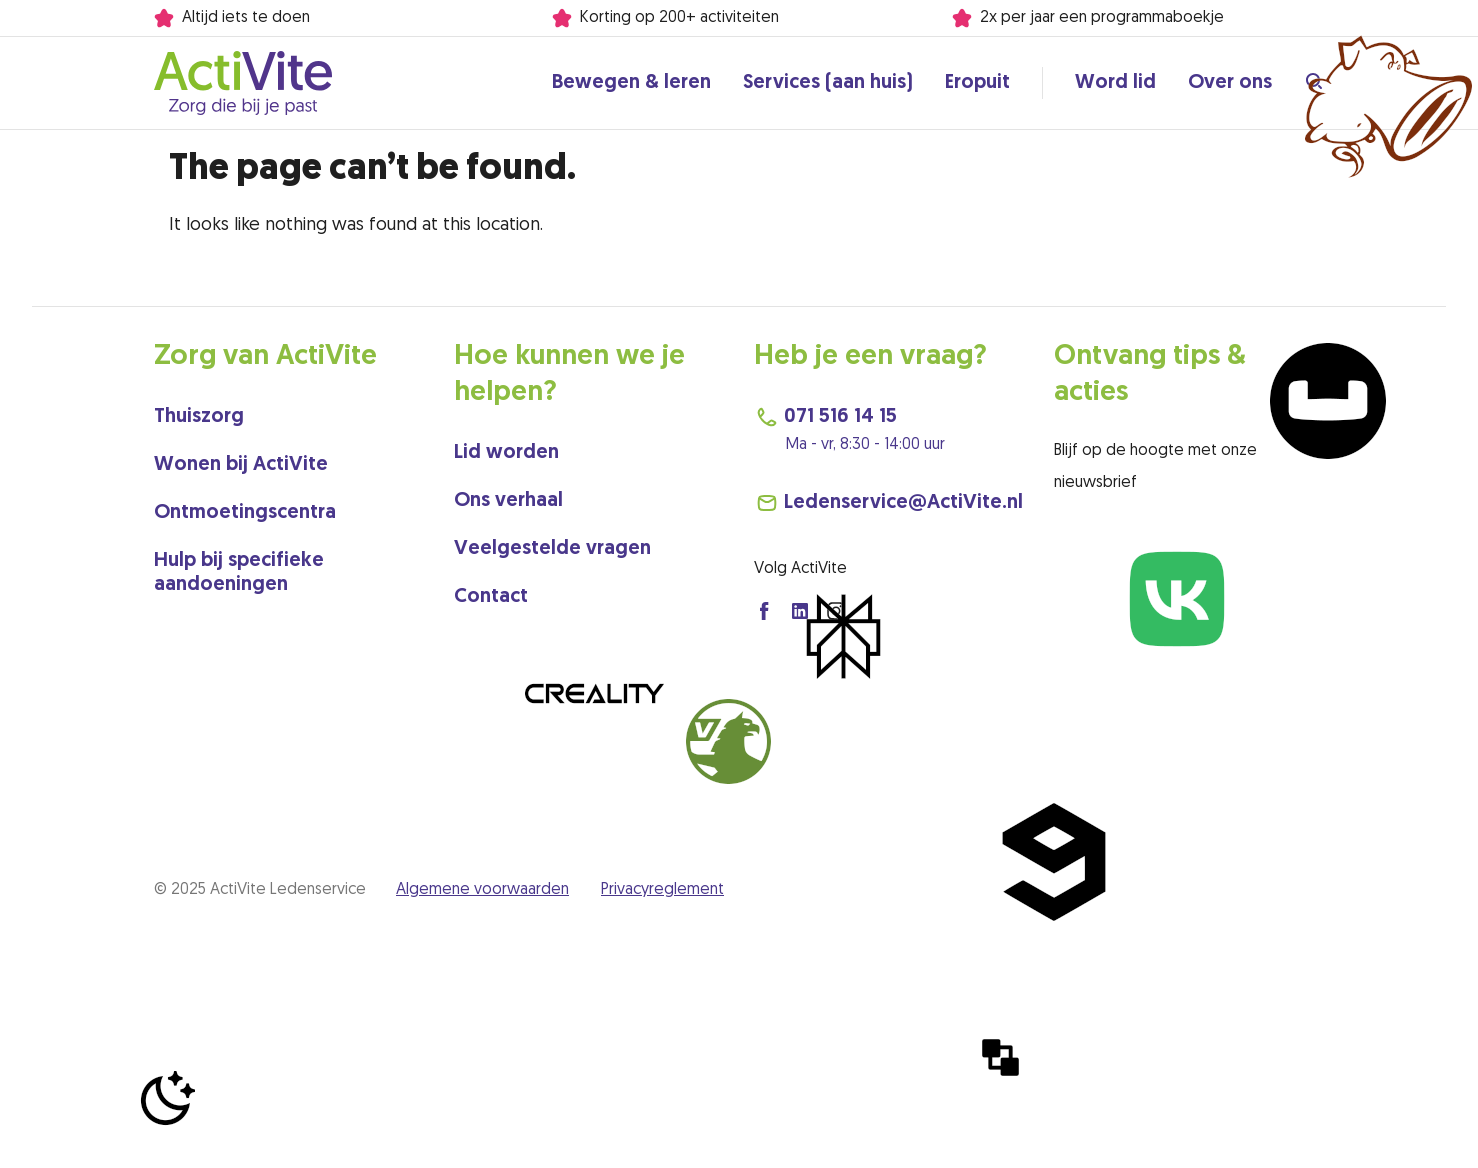 Image resolution: width=1478 pixels, height=1168 pixels. Describe the element at coordinates (843, 636) in the screenshot. I see `open perplexity ai app` at that location.